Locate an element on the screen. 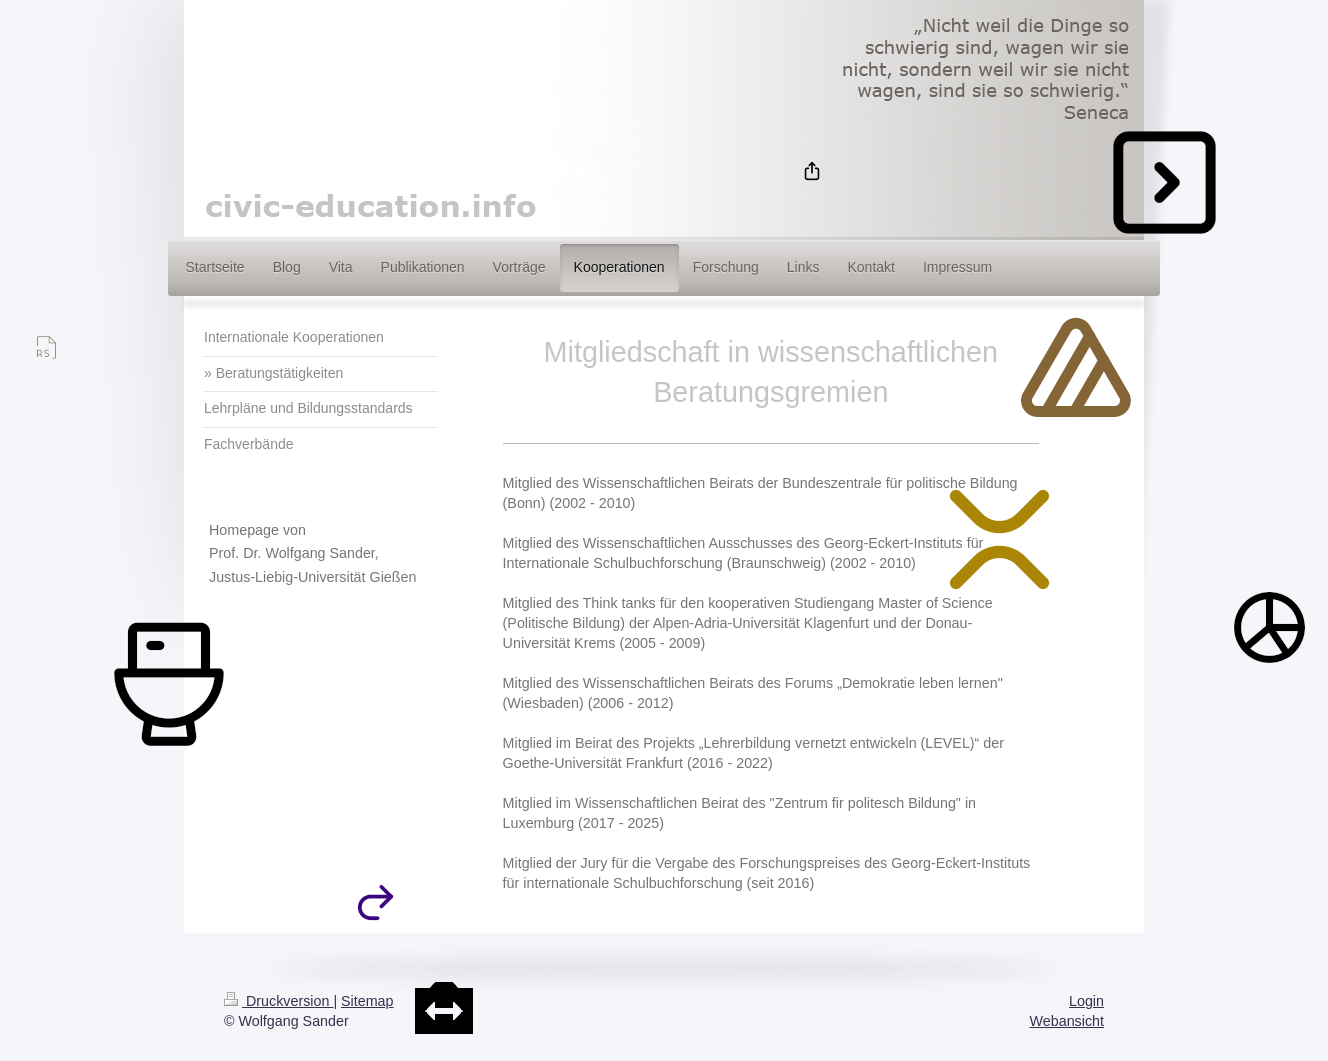 Image resolution: width=1328 pixels, height=1061 pixels. switch between front and rear camera is located at coordinates (444, 1011).